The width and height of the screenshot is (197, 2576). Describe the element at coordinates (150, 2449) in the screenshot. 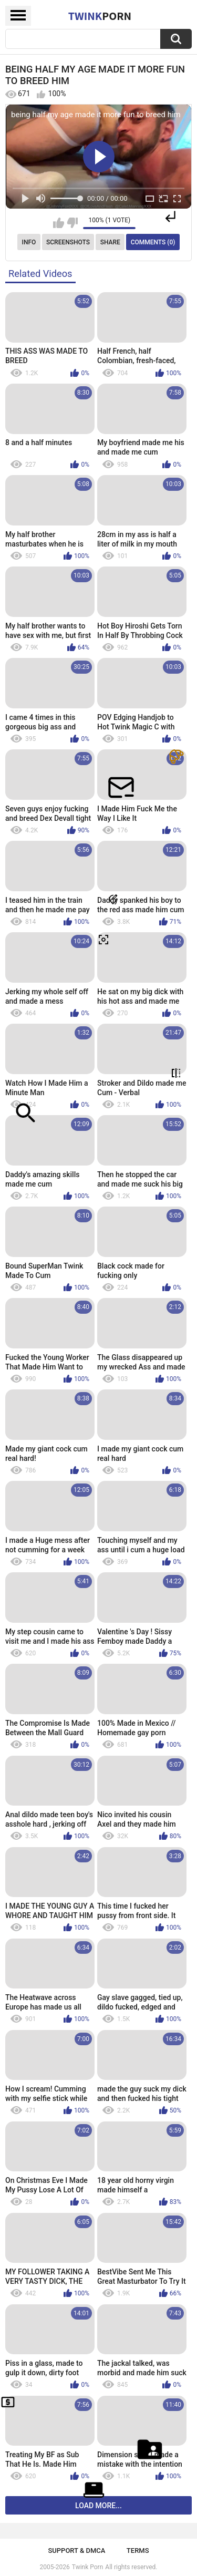

I see `open a shared folder` at that location.